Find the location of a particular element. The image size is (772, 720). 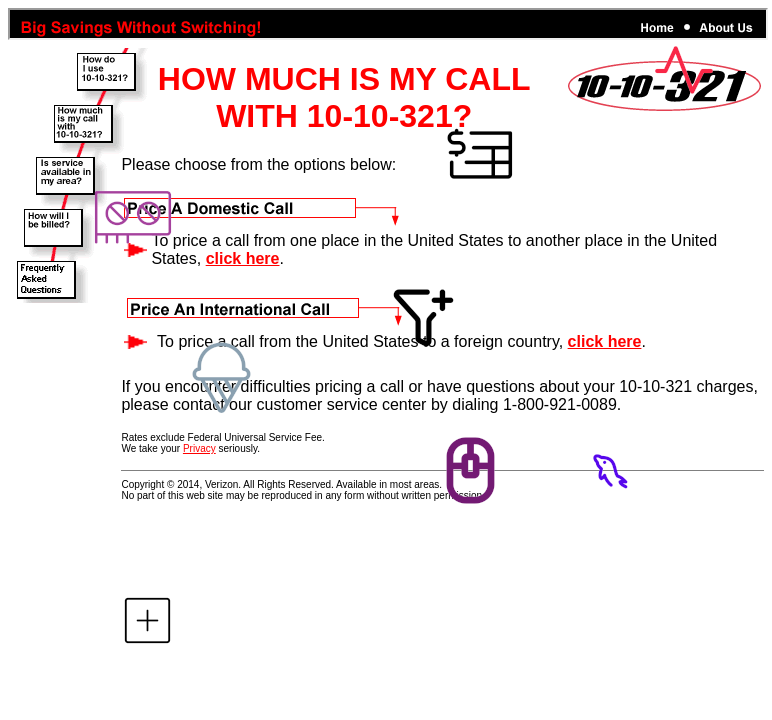

middle mouse button click action is located at coordinates (470, 470).